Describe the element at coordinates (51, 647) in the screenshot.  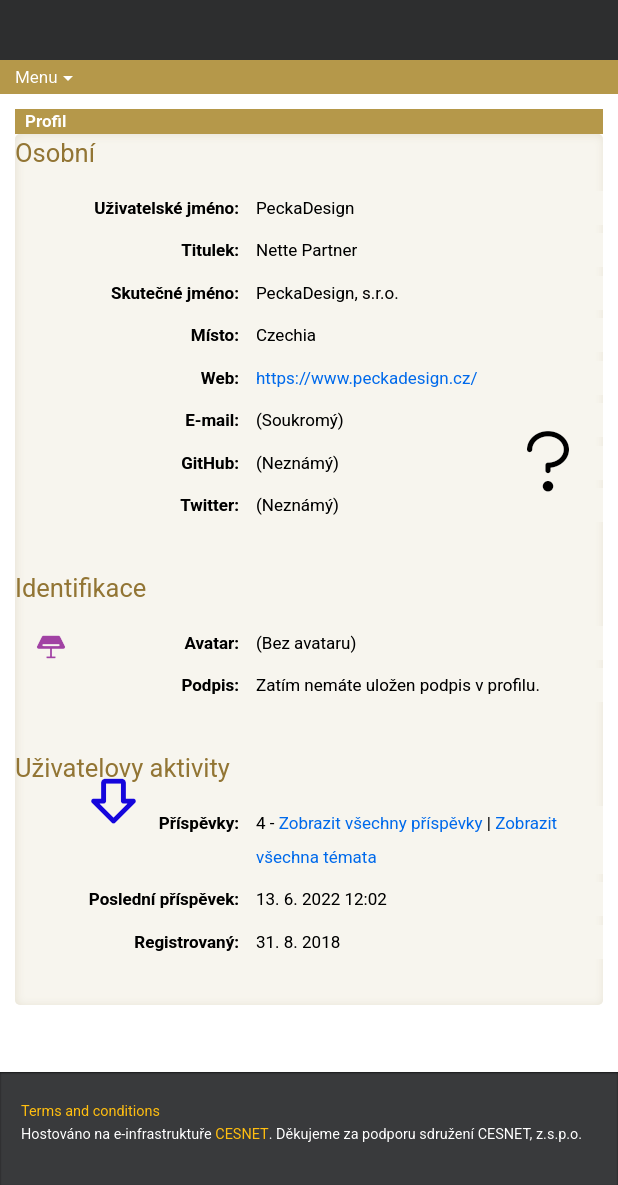
I see `access presentation or speaker mode` at that location.